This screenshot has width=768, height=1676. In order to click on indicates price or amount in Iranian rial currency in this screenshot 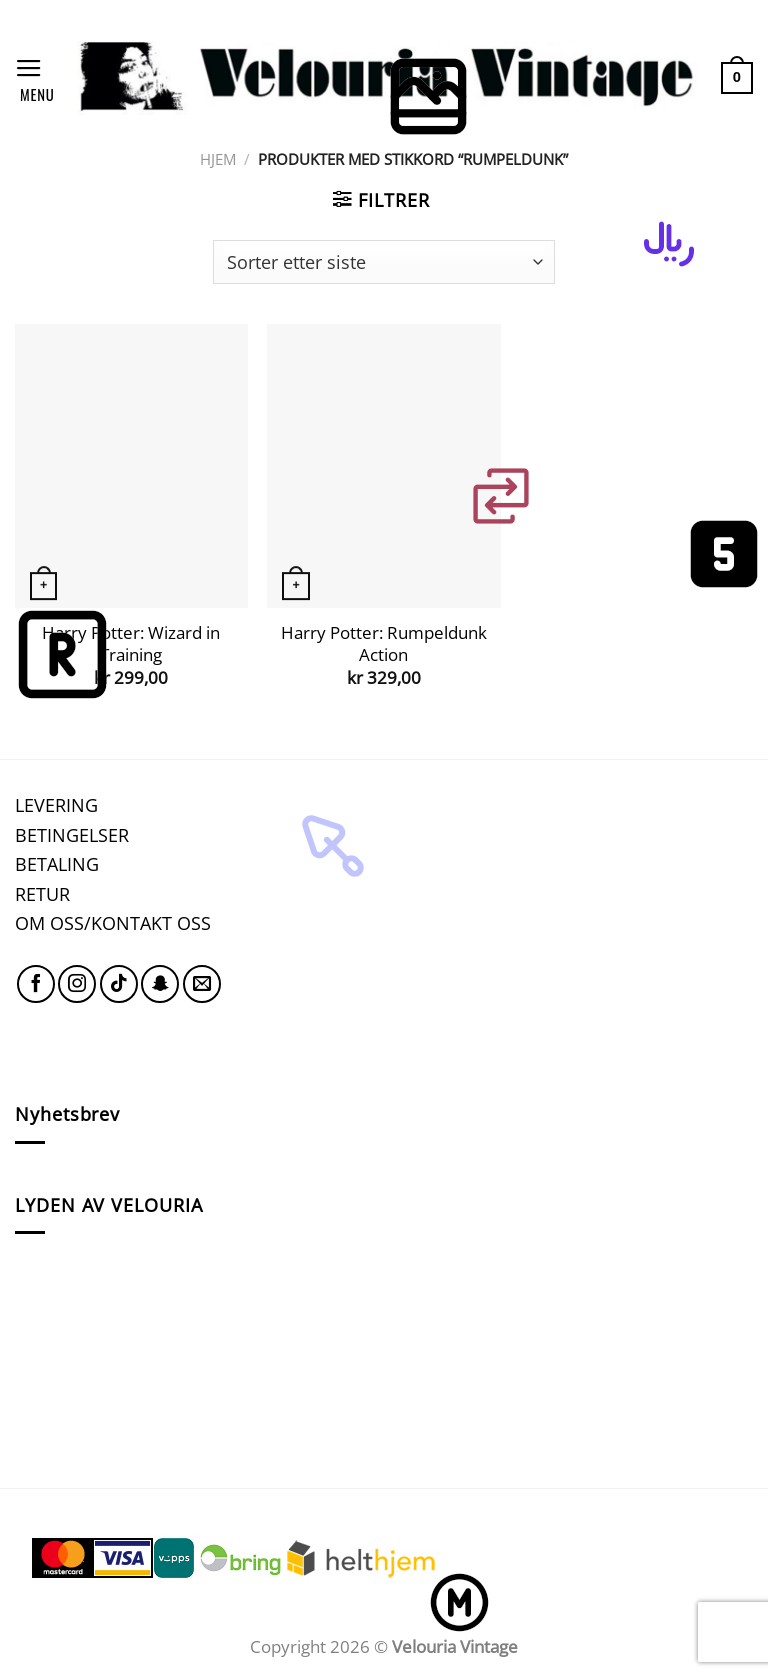, I will do `click(669, 244)`.